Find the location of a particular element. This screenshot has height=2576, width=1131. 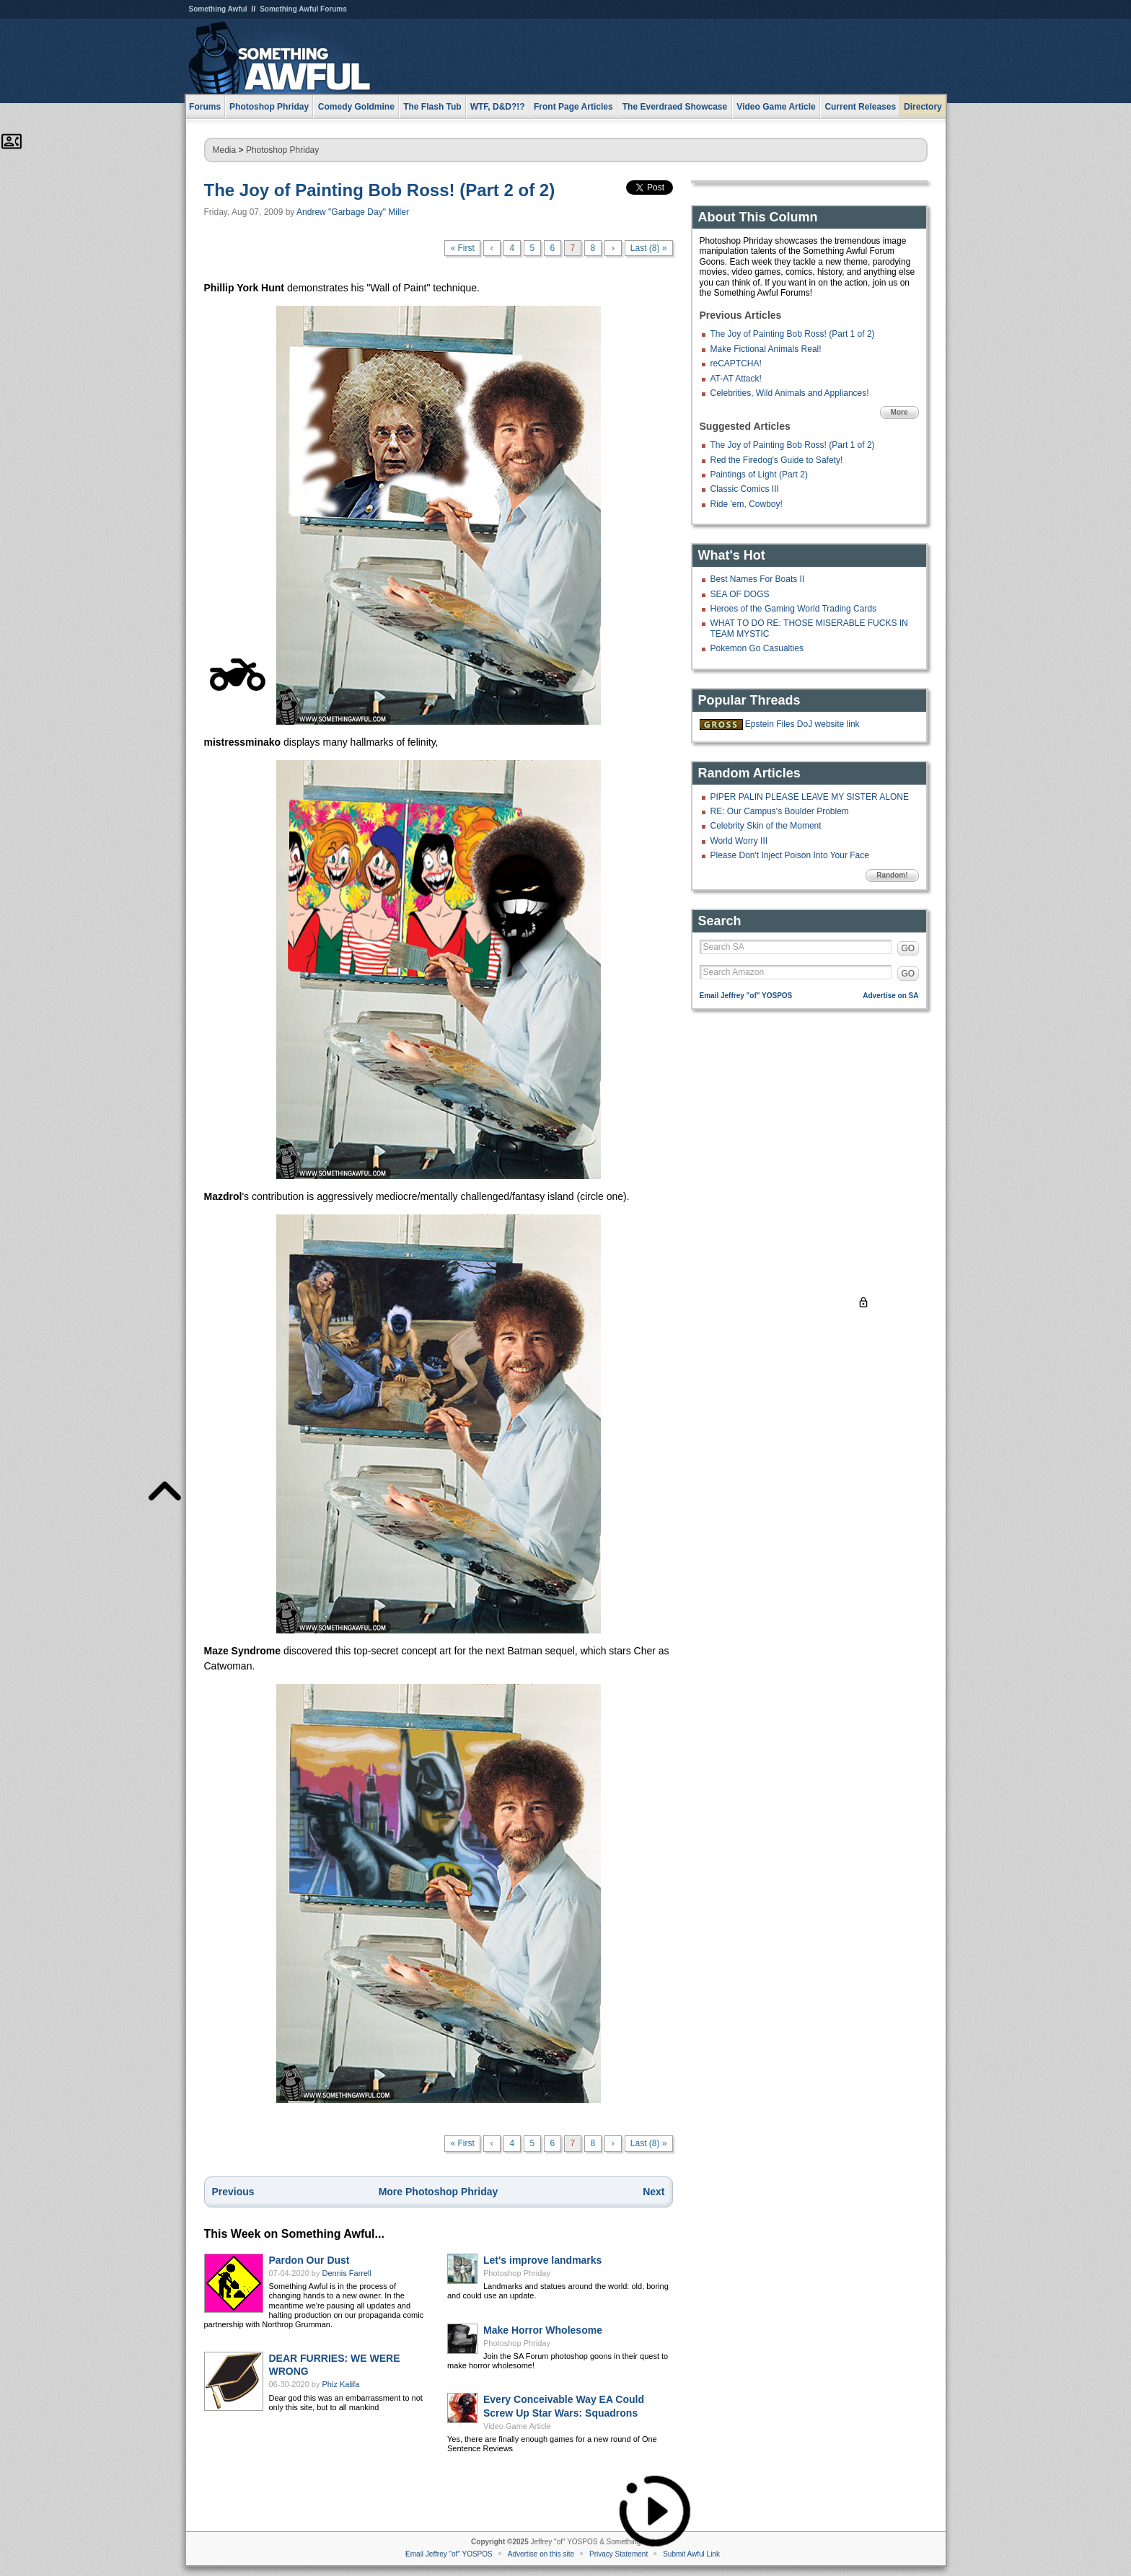

enable motion photos capture is located at coordinates (655, 2511).